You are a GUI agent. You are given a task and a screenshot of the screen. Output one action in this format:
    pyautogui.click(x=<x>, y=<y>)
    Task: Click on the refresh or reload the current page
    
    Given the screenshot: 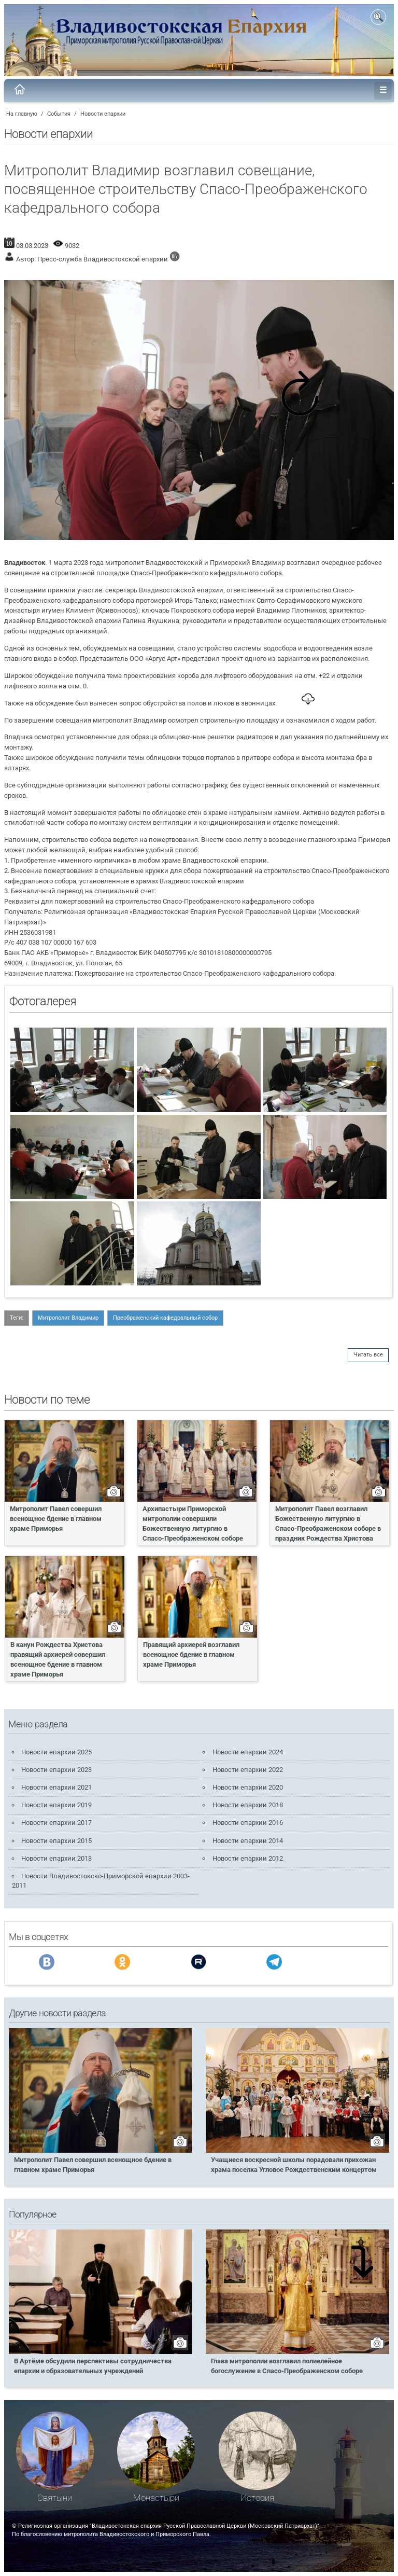 What is the action you would take?
    pyautogui.click(x=300, y=393)
    